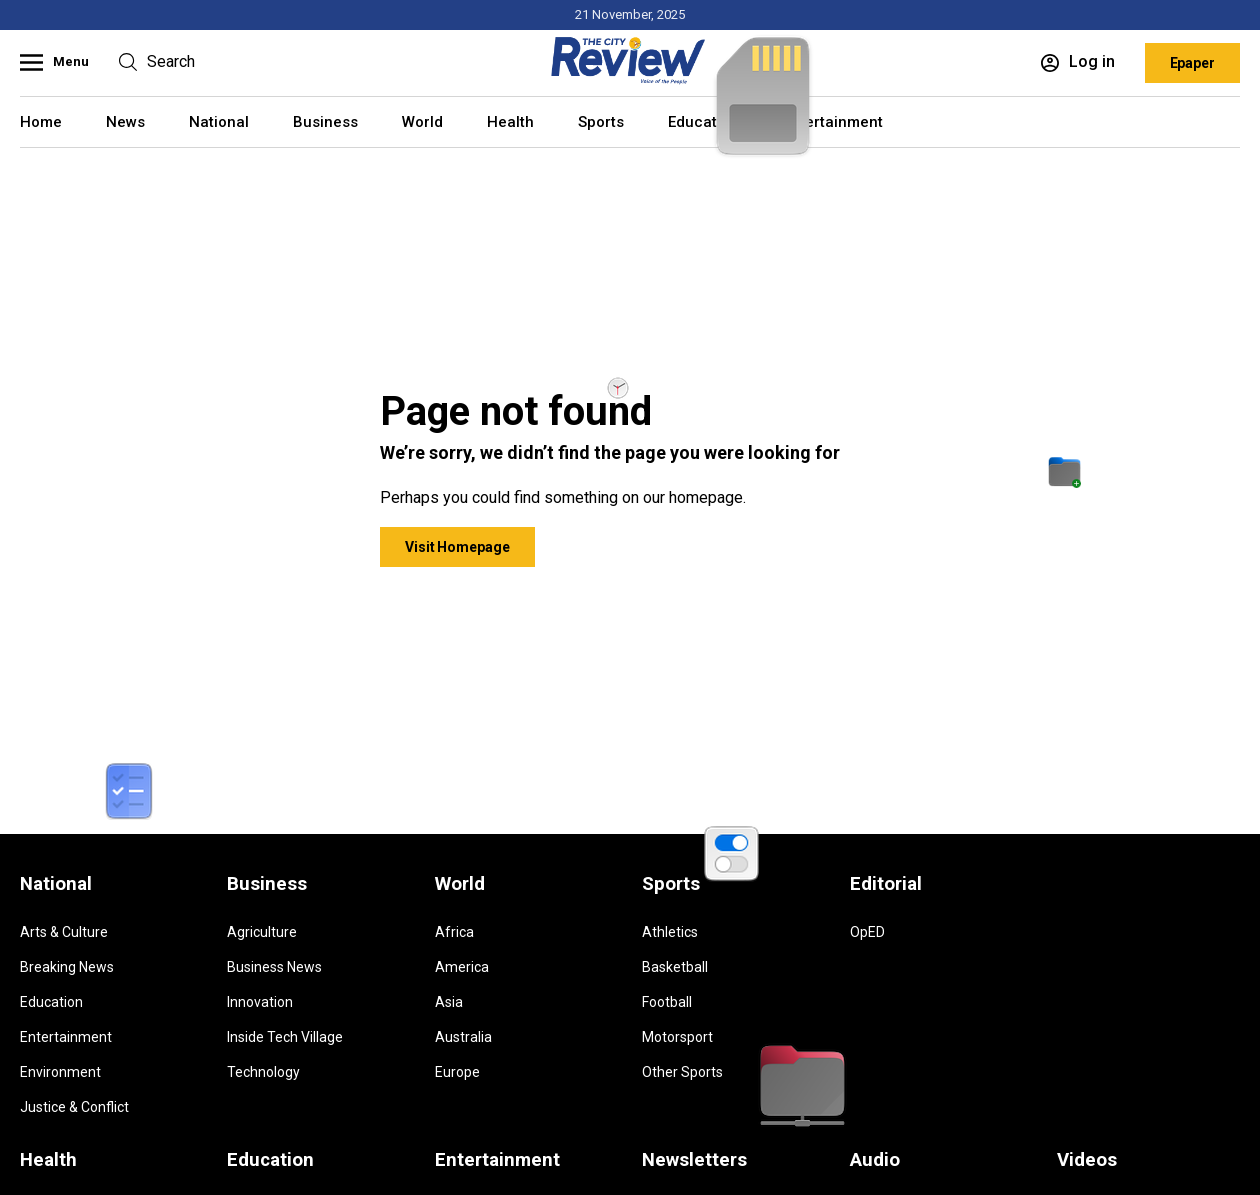 This screenshot has height=1195, width=1260. Describe the element at coordinates (802, 1084) in the screenshot. I see `access a remote or network folder` at that location.